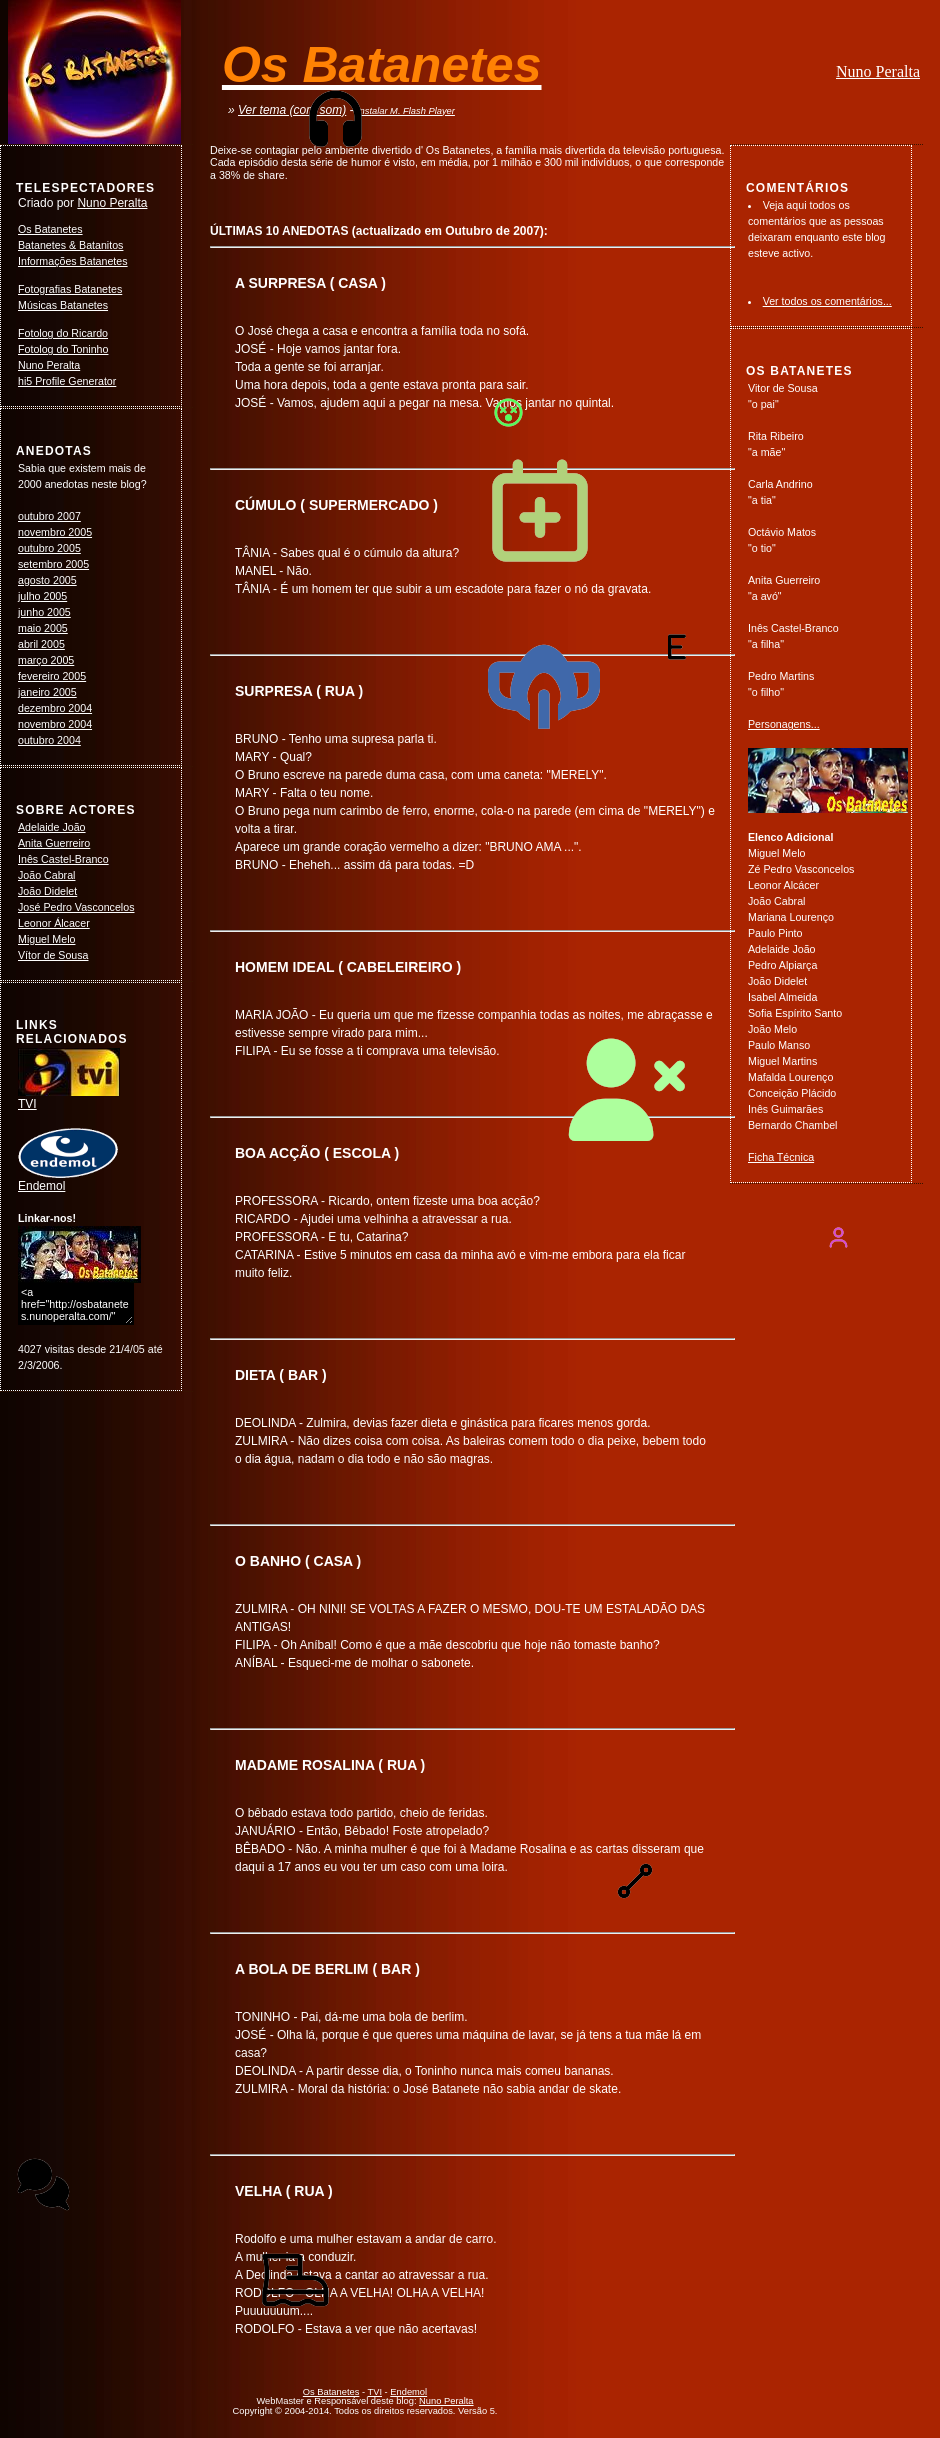 This screenshot has width=940, height=2438. I want to click on view your profile, so click(838, 1237).